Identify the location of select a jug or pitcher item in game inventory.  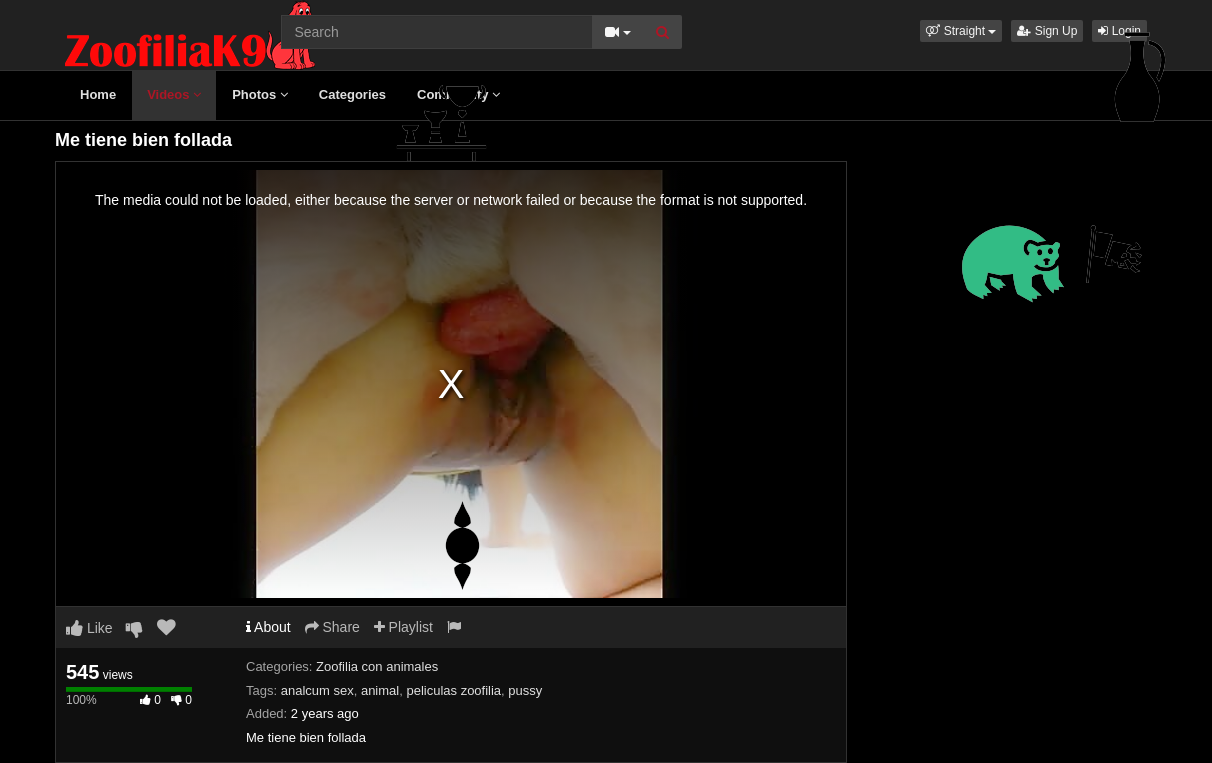
(1140, 77).